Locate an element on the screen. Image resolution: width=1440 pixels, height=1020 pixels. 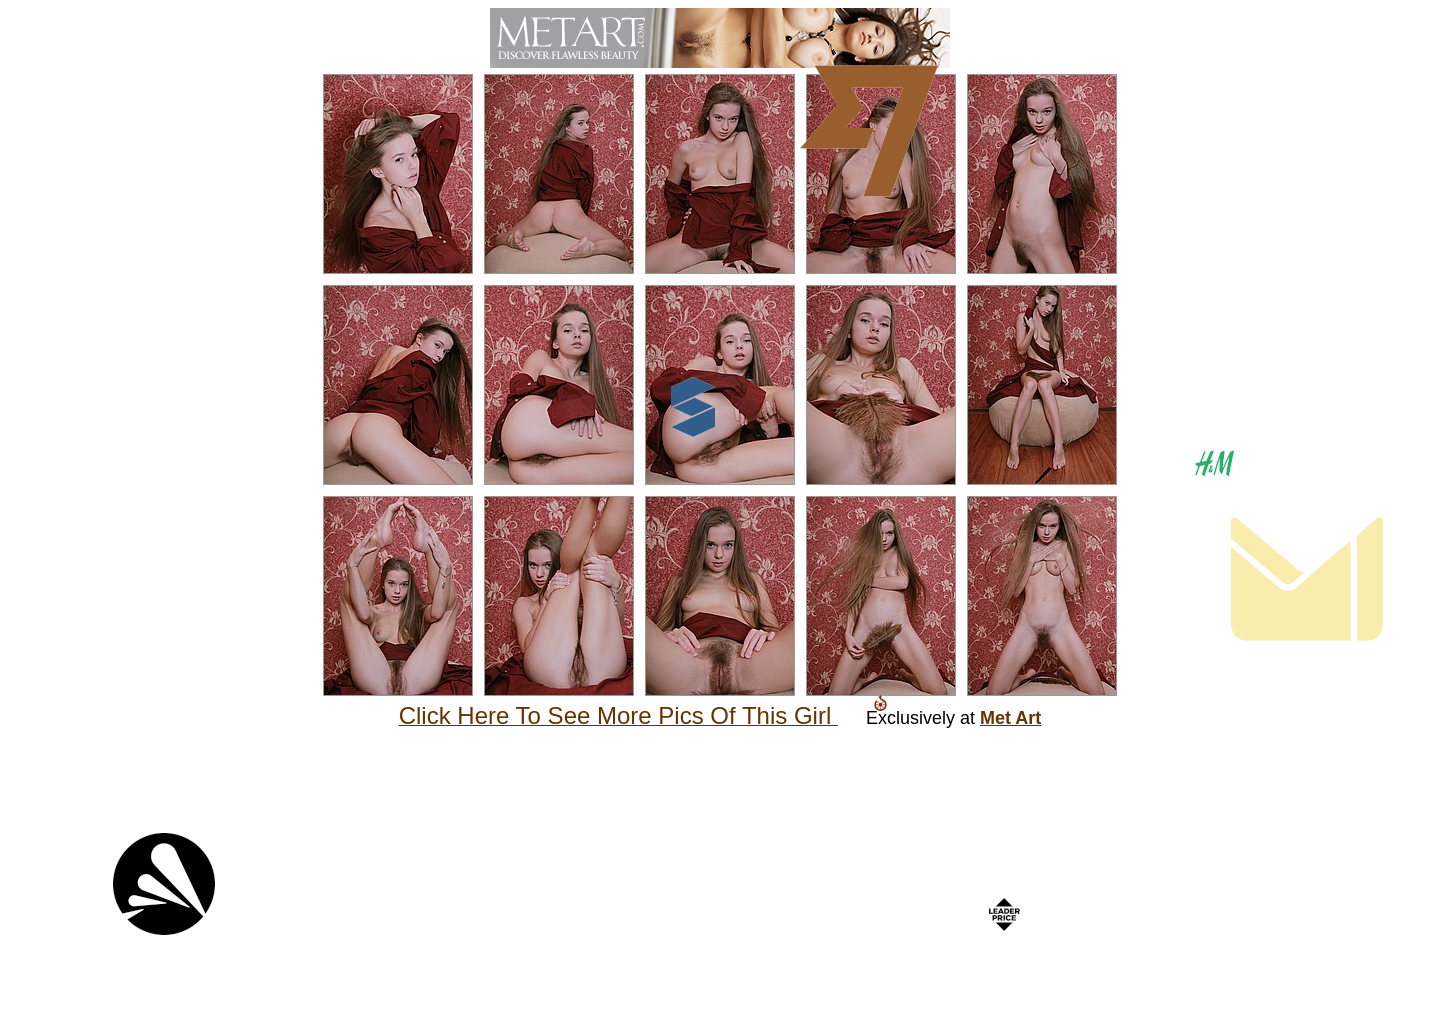
visit wikimedia commons is located at coordinates (880, 702).